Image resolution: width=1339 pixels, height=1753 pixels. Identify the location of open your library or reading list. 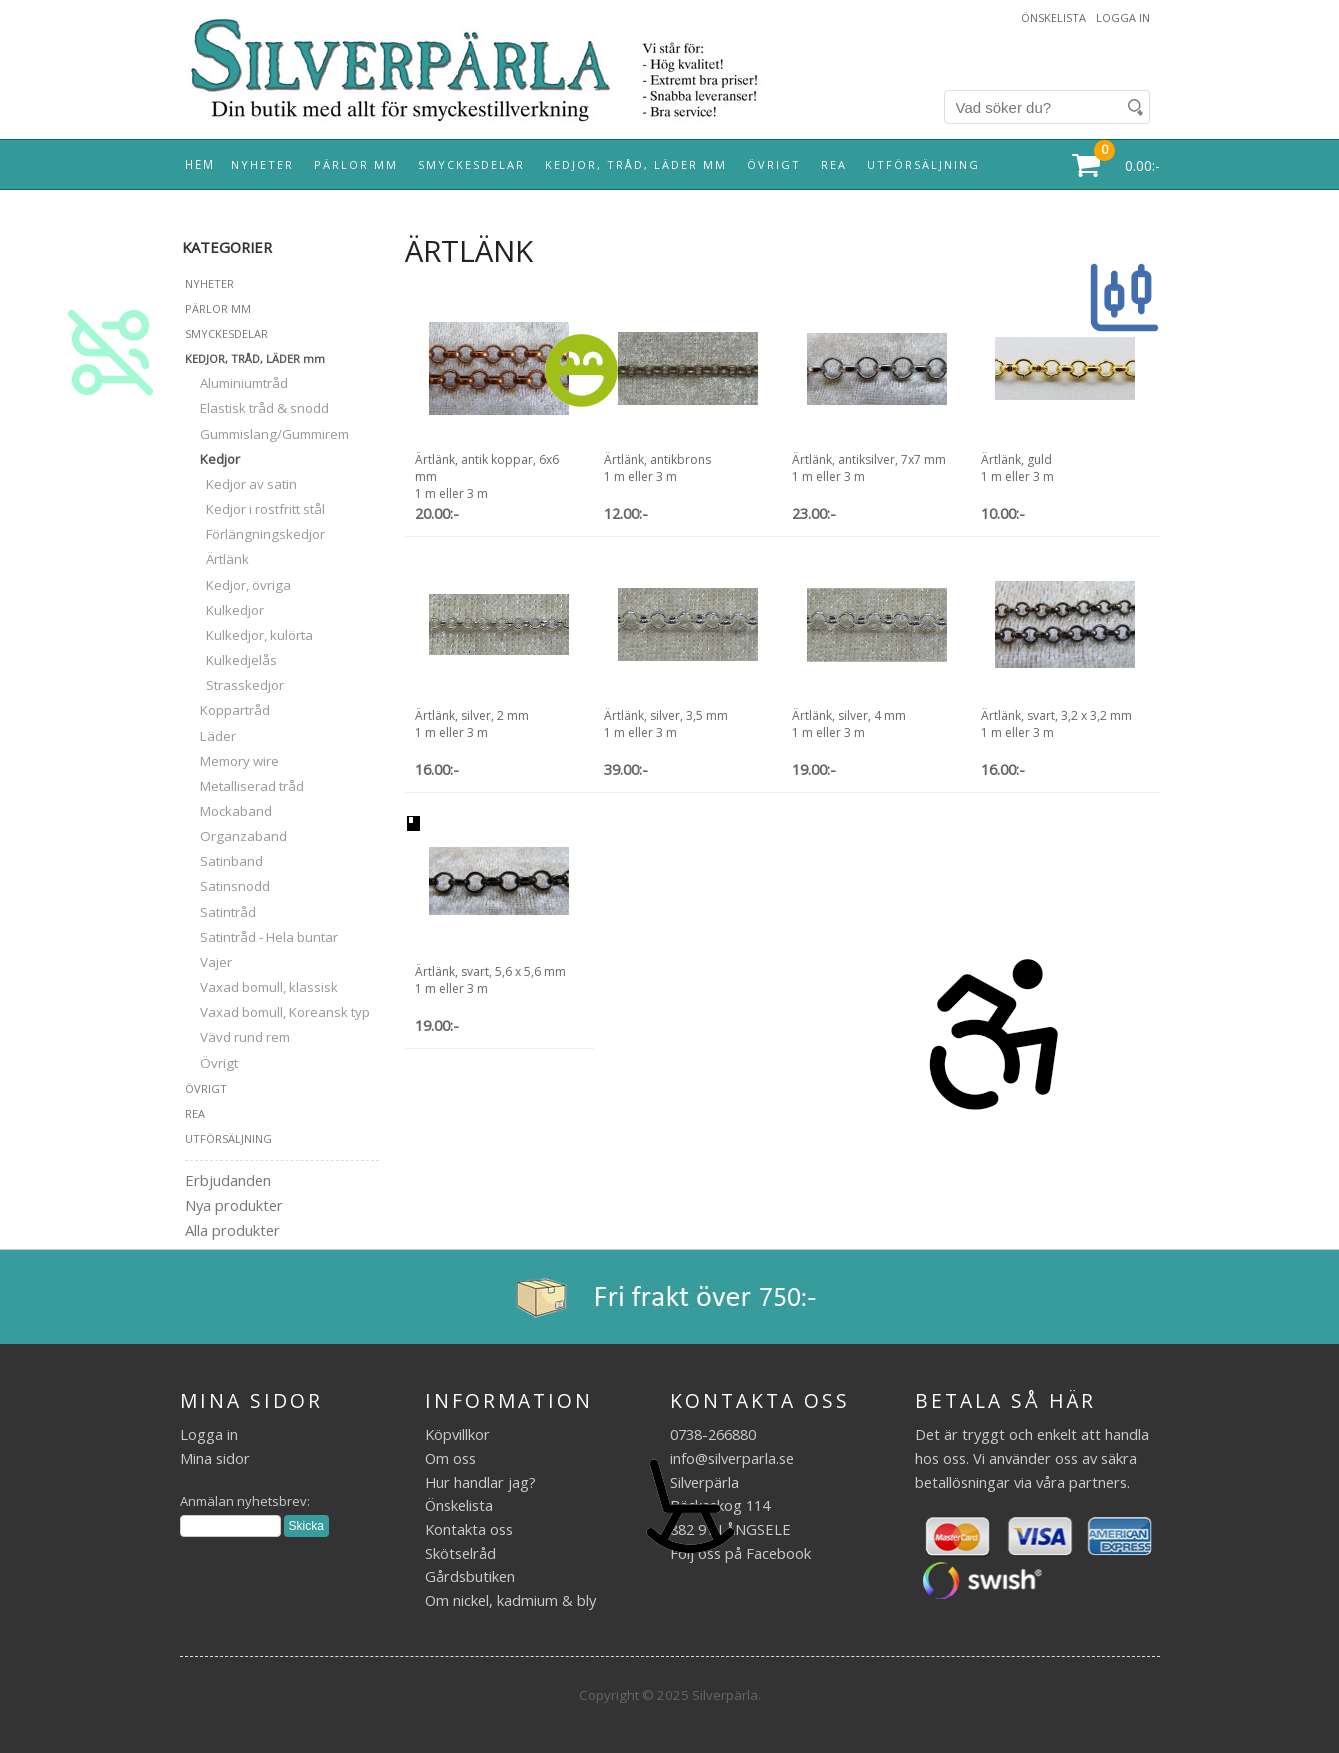
(413, 823).